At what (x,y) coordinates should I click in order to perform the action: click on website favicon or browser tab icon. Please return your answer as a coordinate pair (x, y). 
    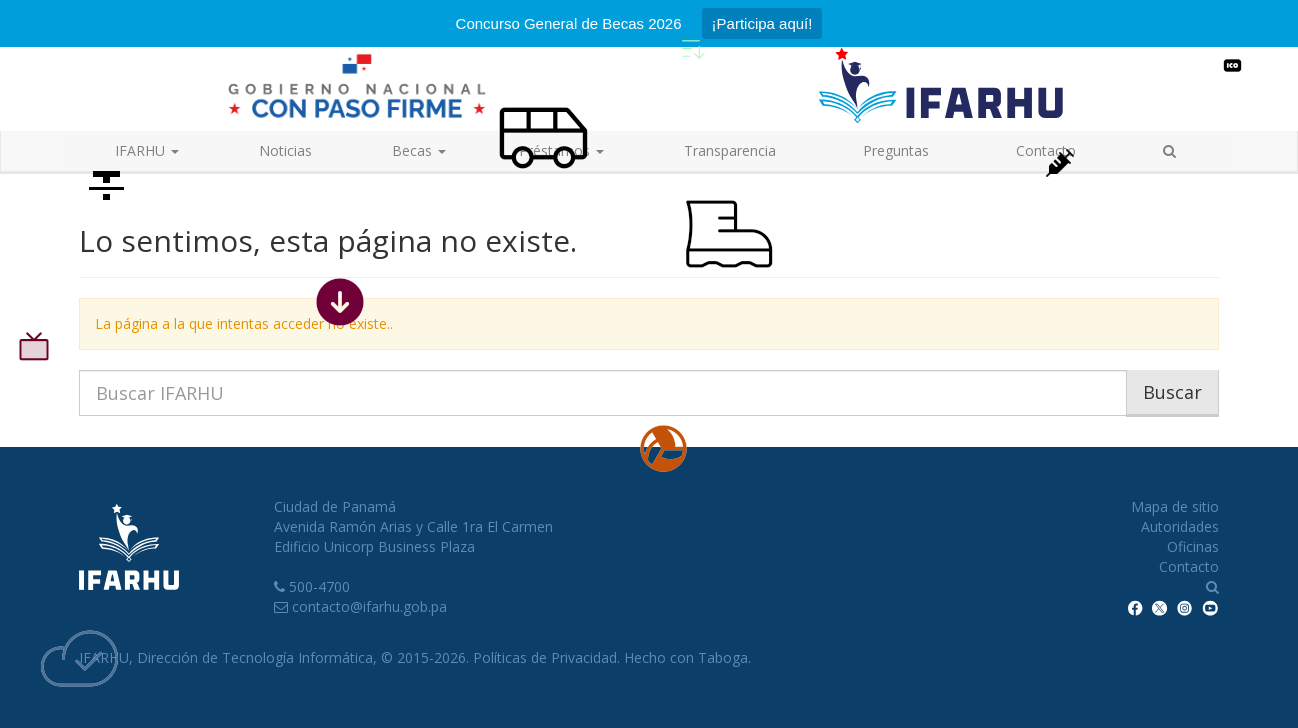
    Looking at the image, I should click on (1232, 65).